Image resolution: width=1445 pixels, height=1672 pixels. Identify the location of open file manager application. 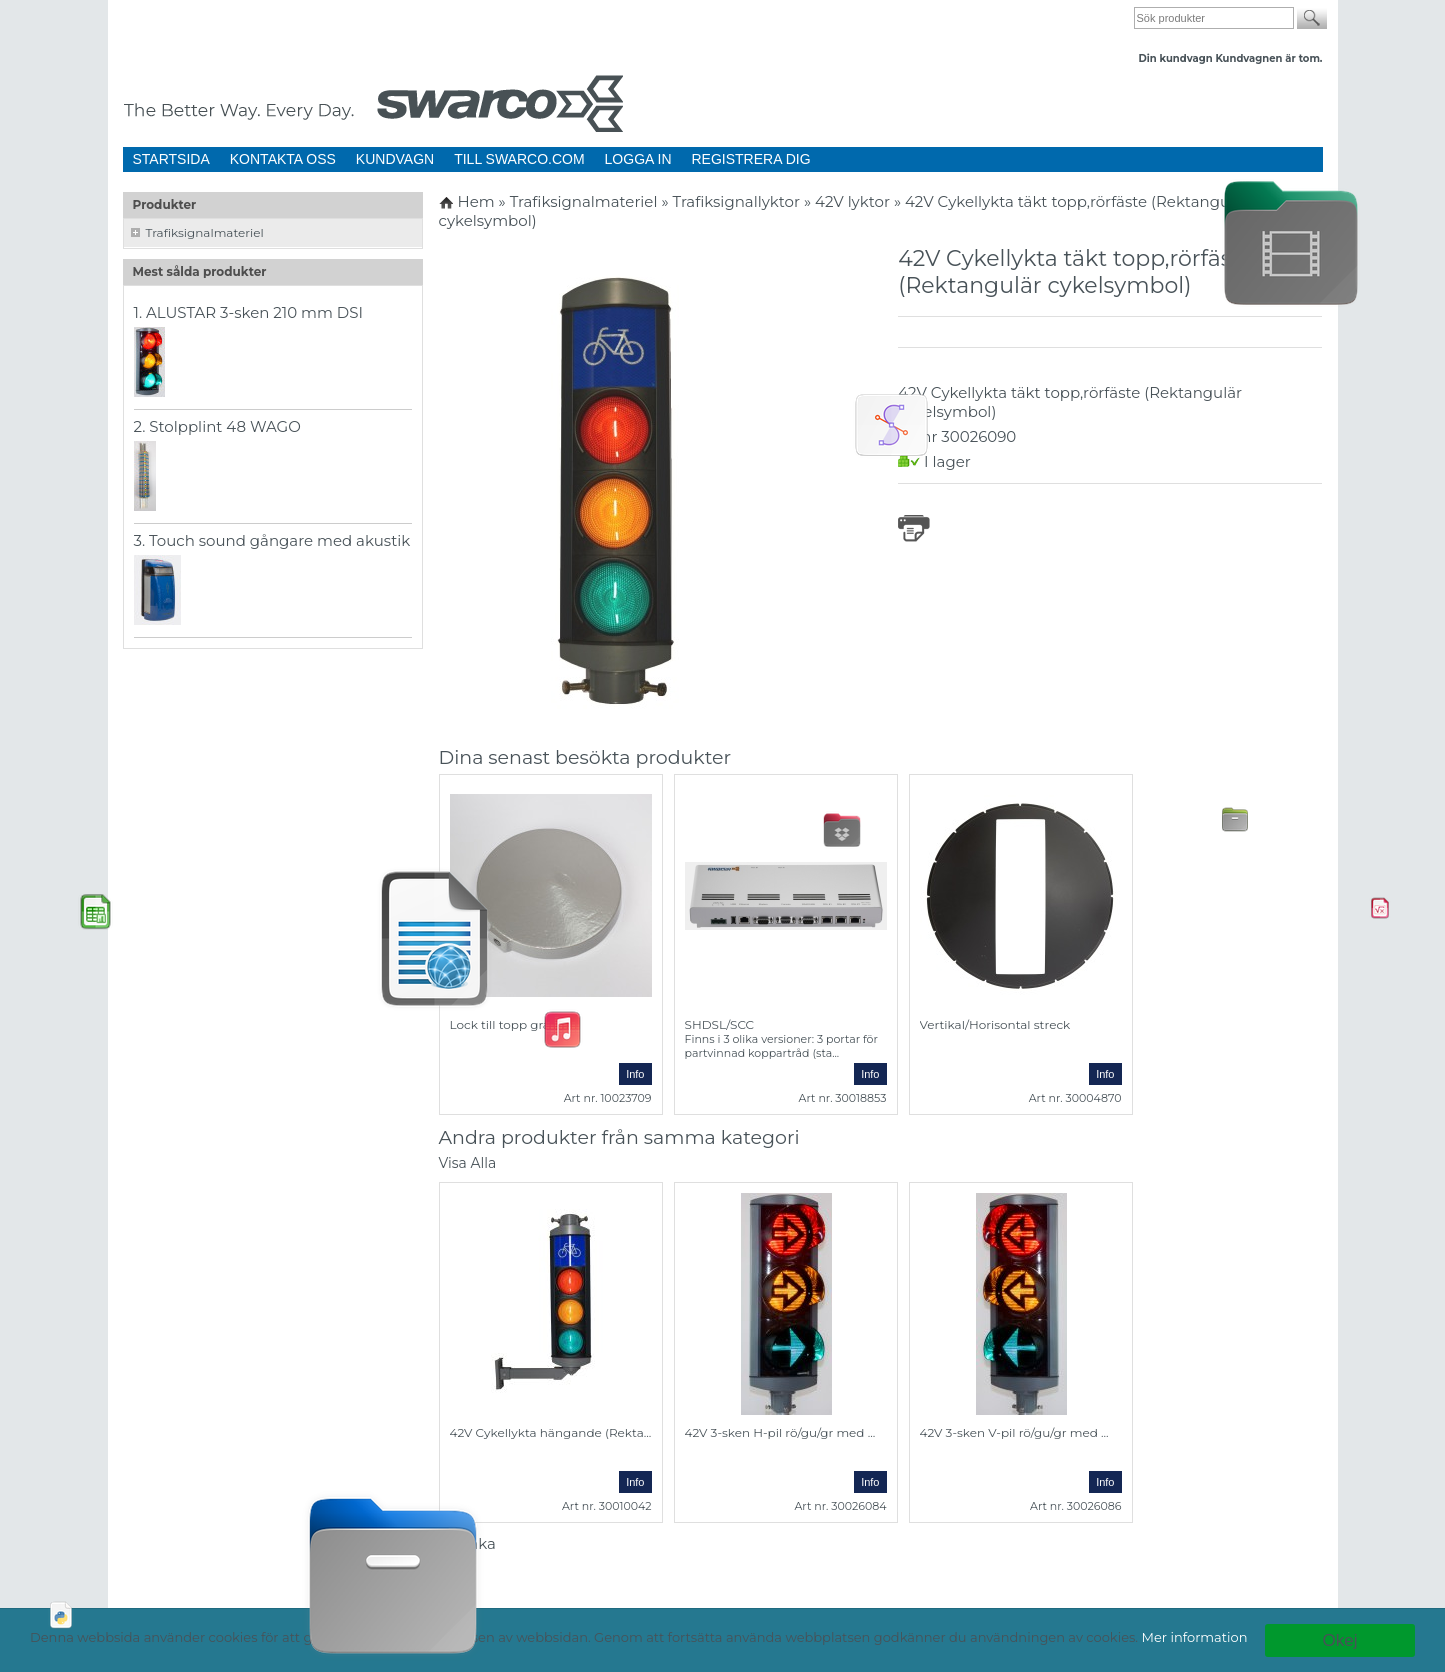
(1235, 819).